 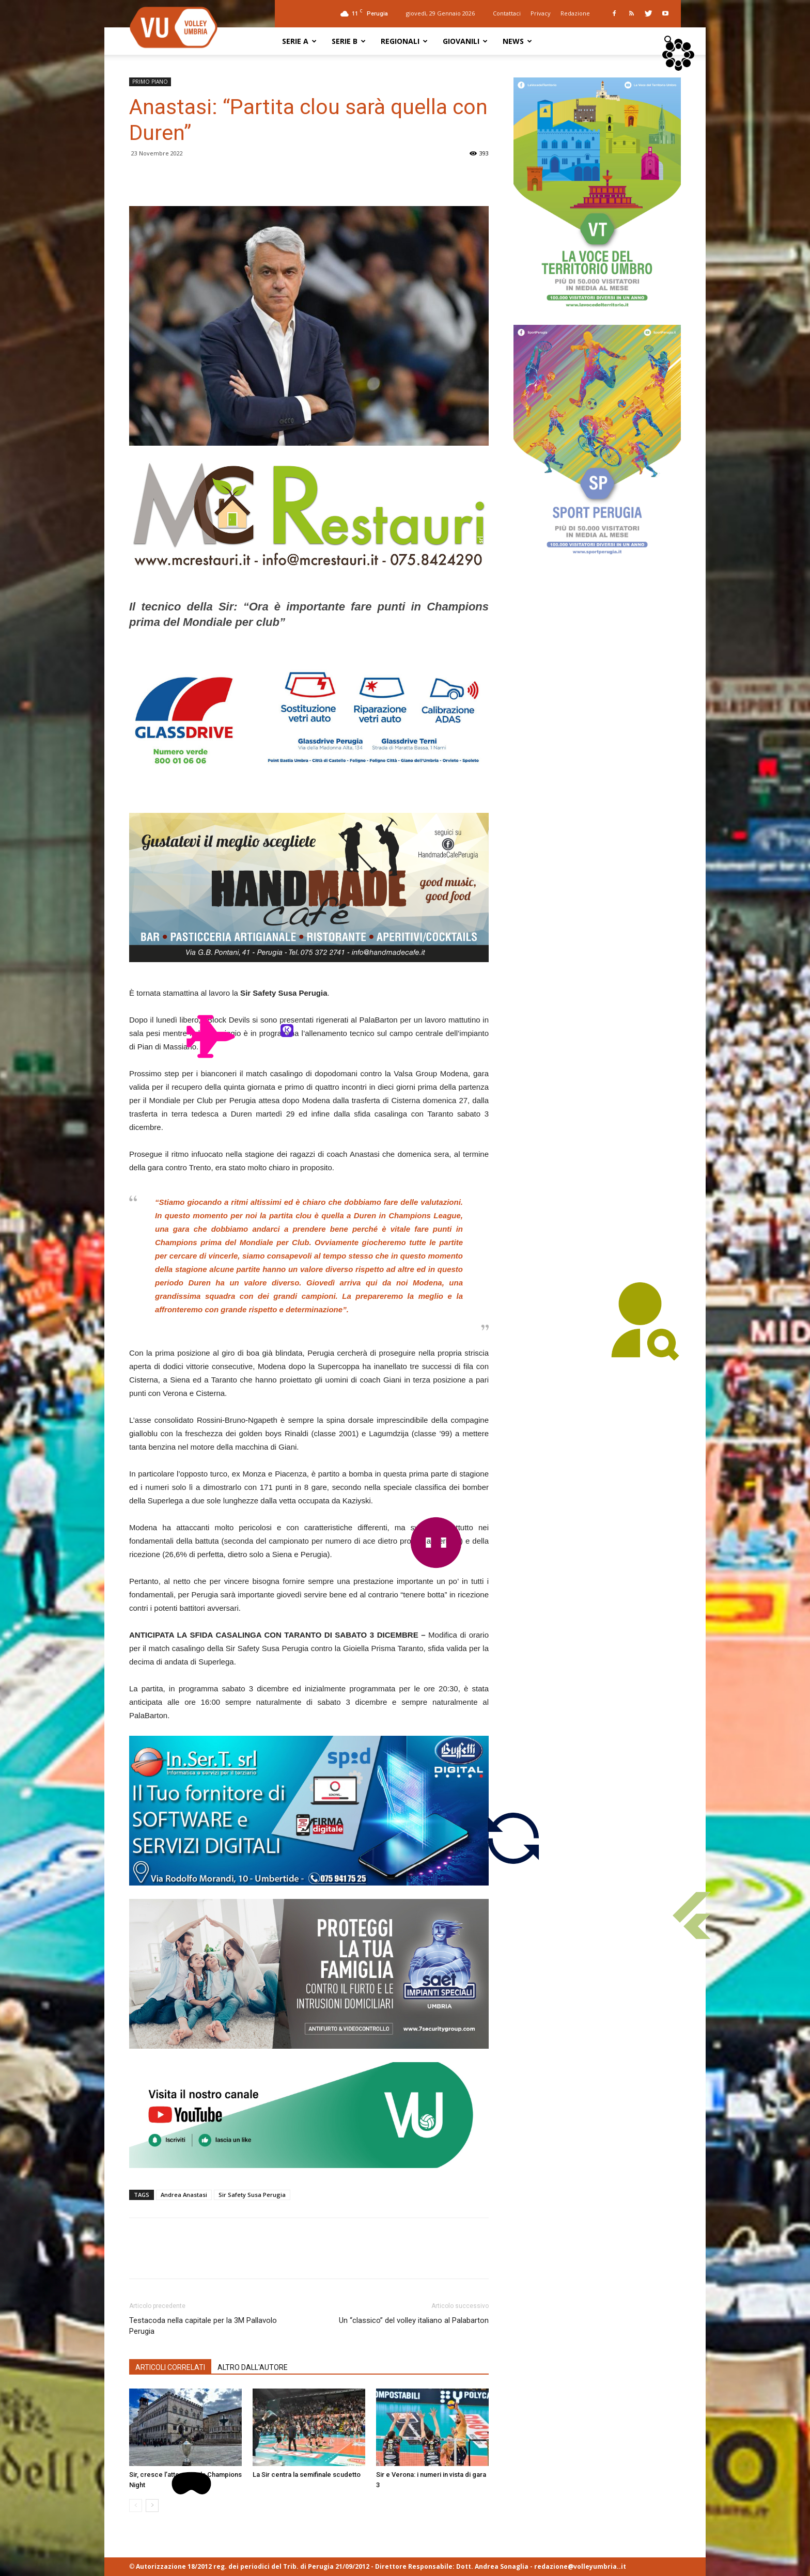 I want to click on undo or revert to previous state, so click(x=513, y=1838).